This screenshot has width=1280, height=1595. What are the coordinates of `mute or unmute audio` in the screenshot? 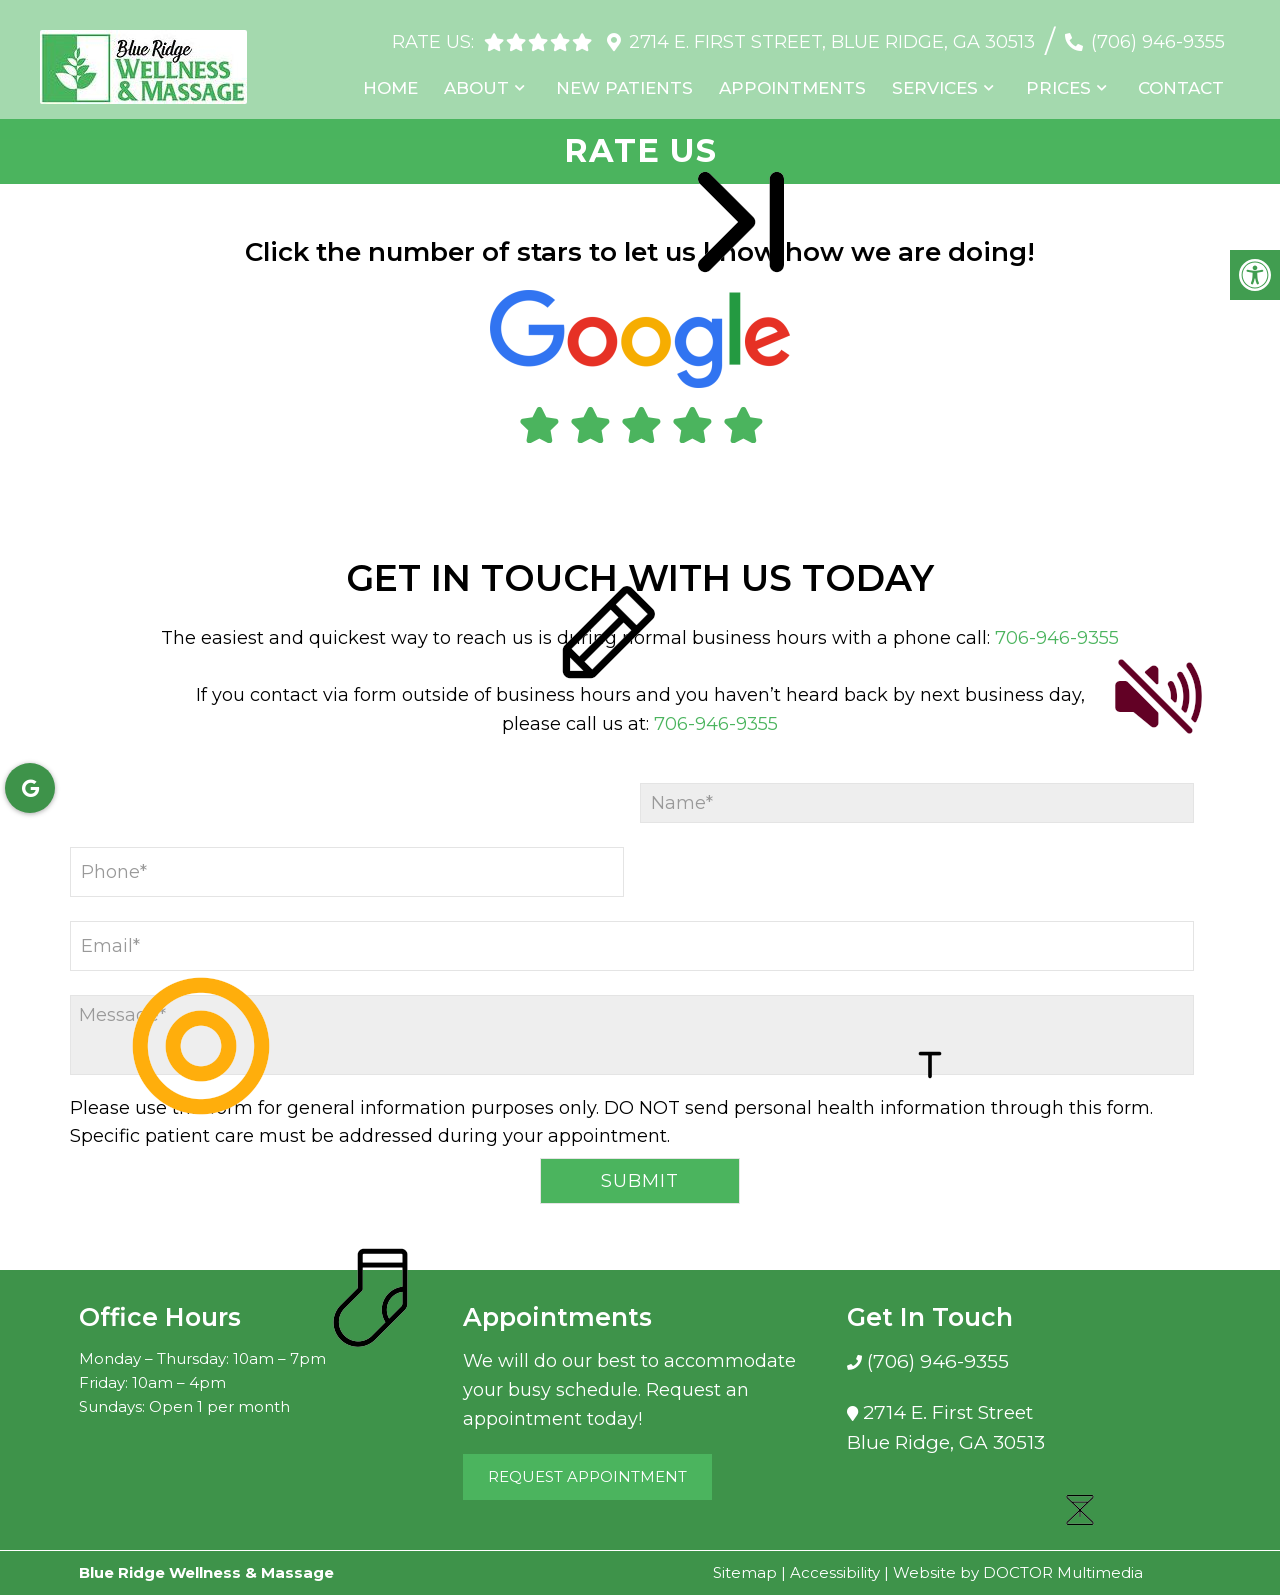 It's located at (1158, 696).